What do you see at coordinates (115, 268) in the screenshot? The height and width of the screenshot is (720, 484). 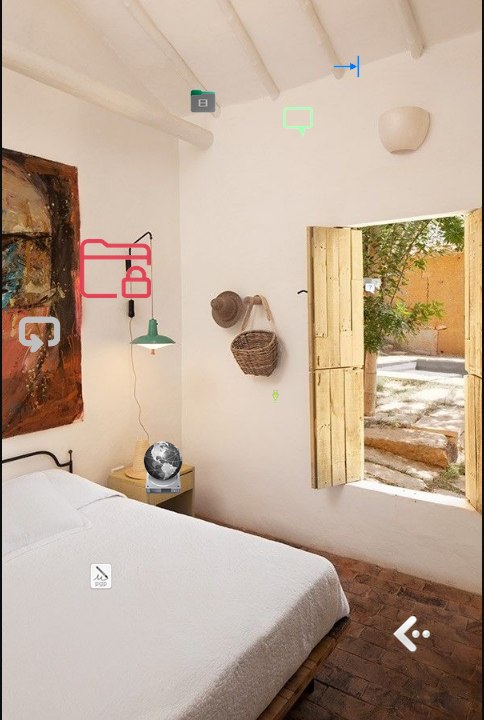 I see `encrypted vault folder access error` at bounding box center [115, 268].